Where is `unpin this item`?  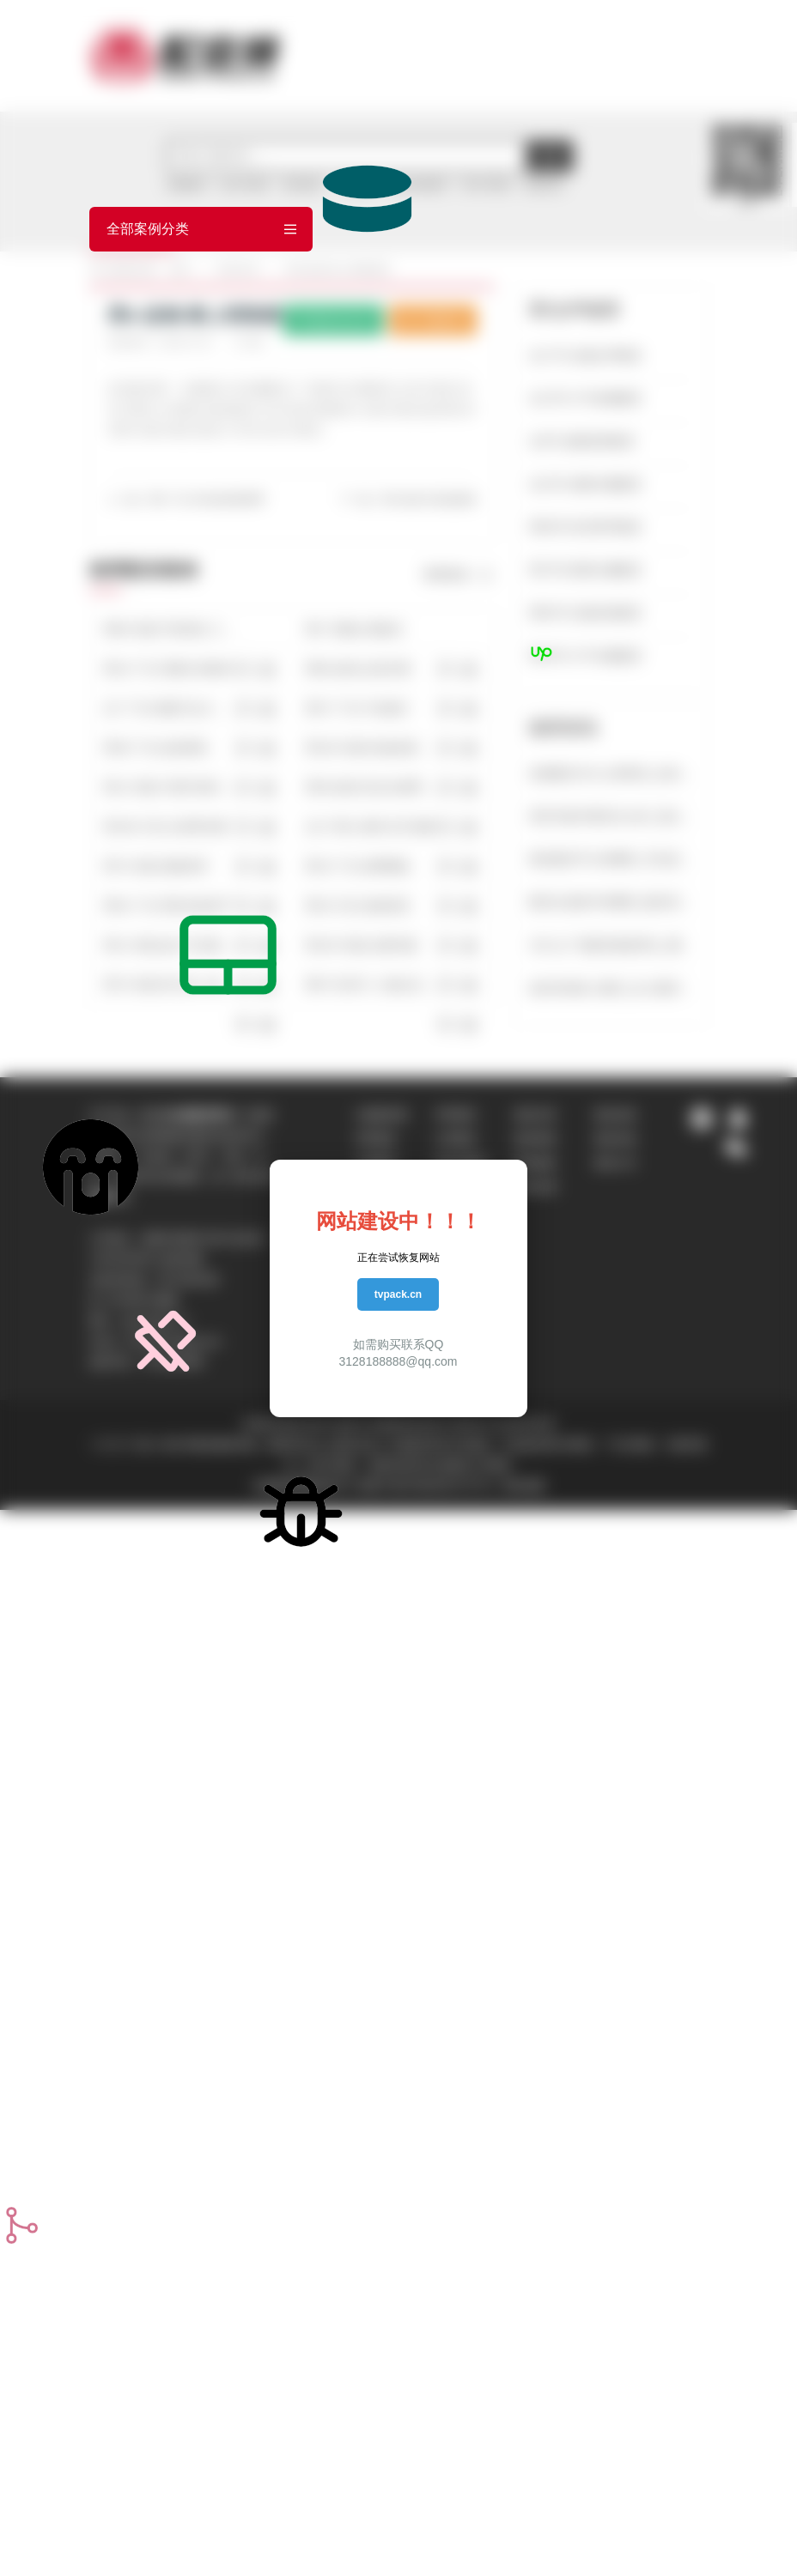
unpin this item is located at coordinates (163, 1343).